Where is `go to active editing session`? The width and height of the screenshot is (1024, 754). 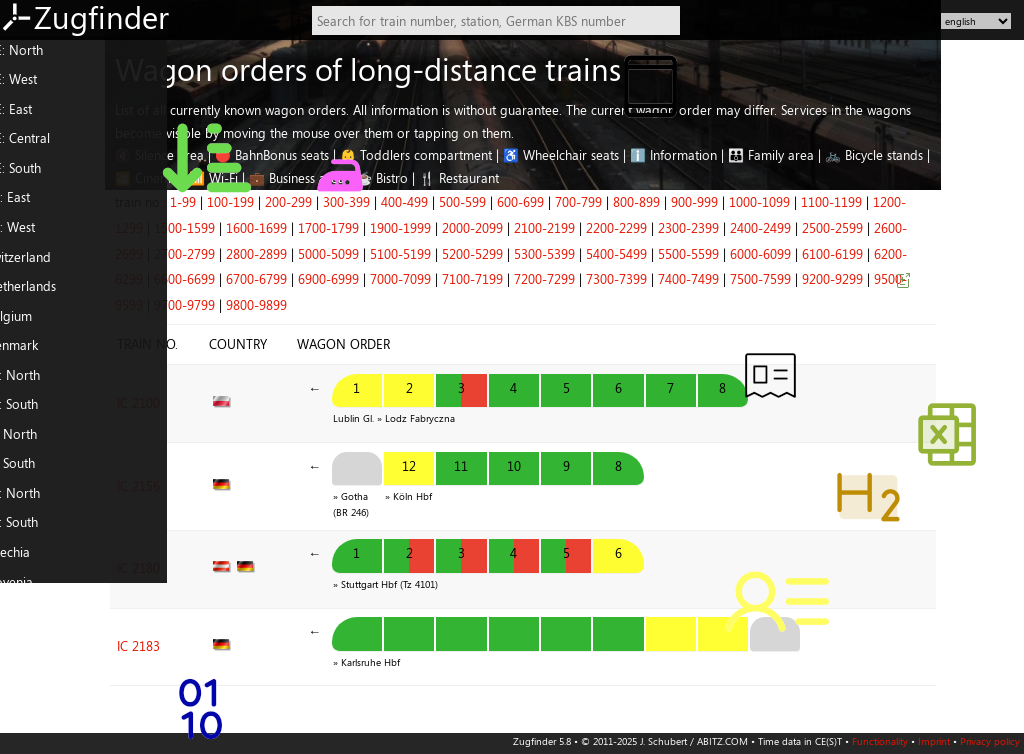
go to active editing session is located at coordinates (903, 281).